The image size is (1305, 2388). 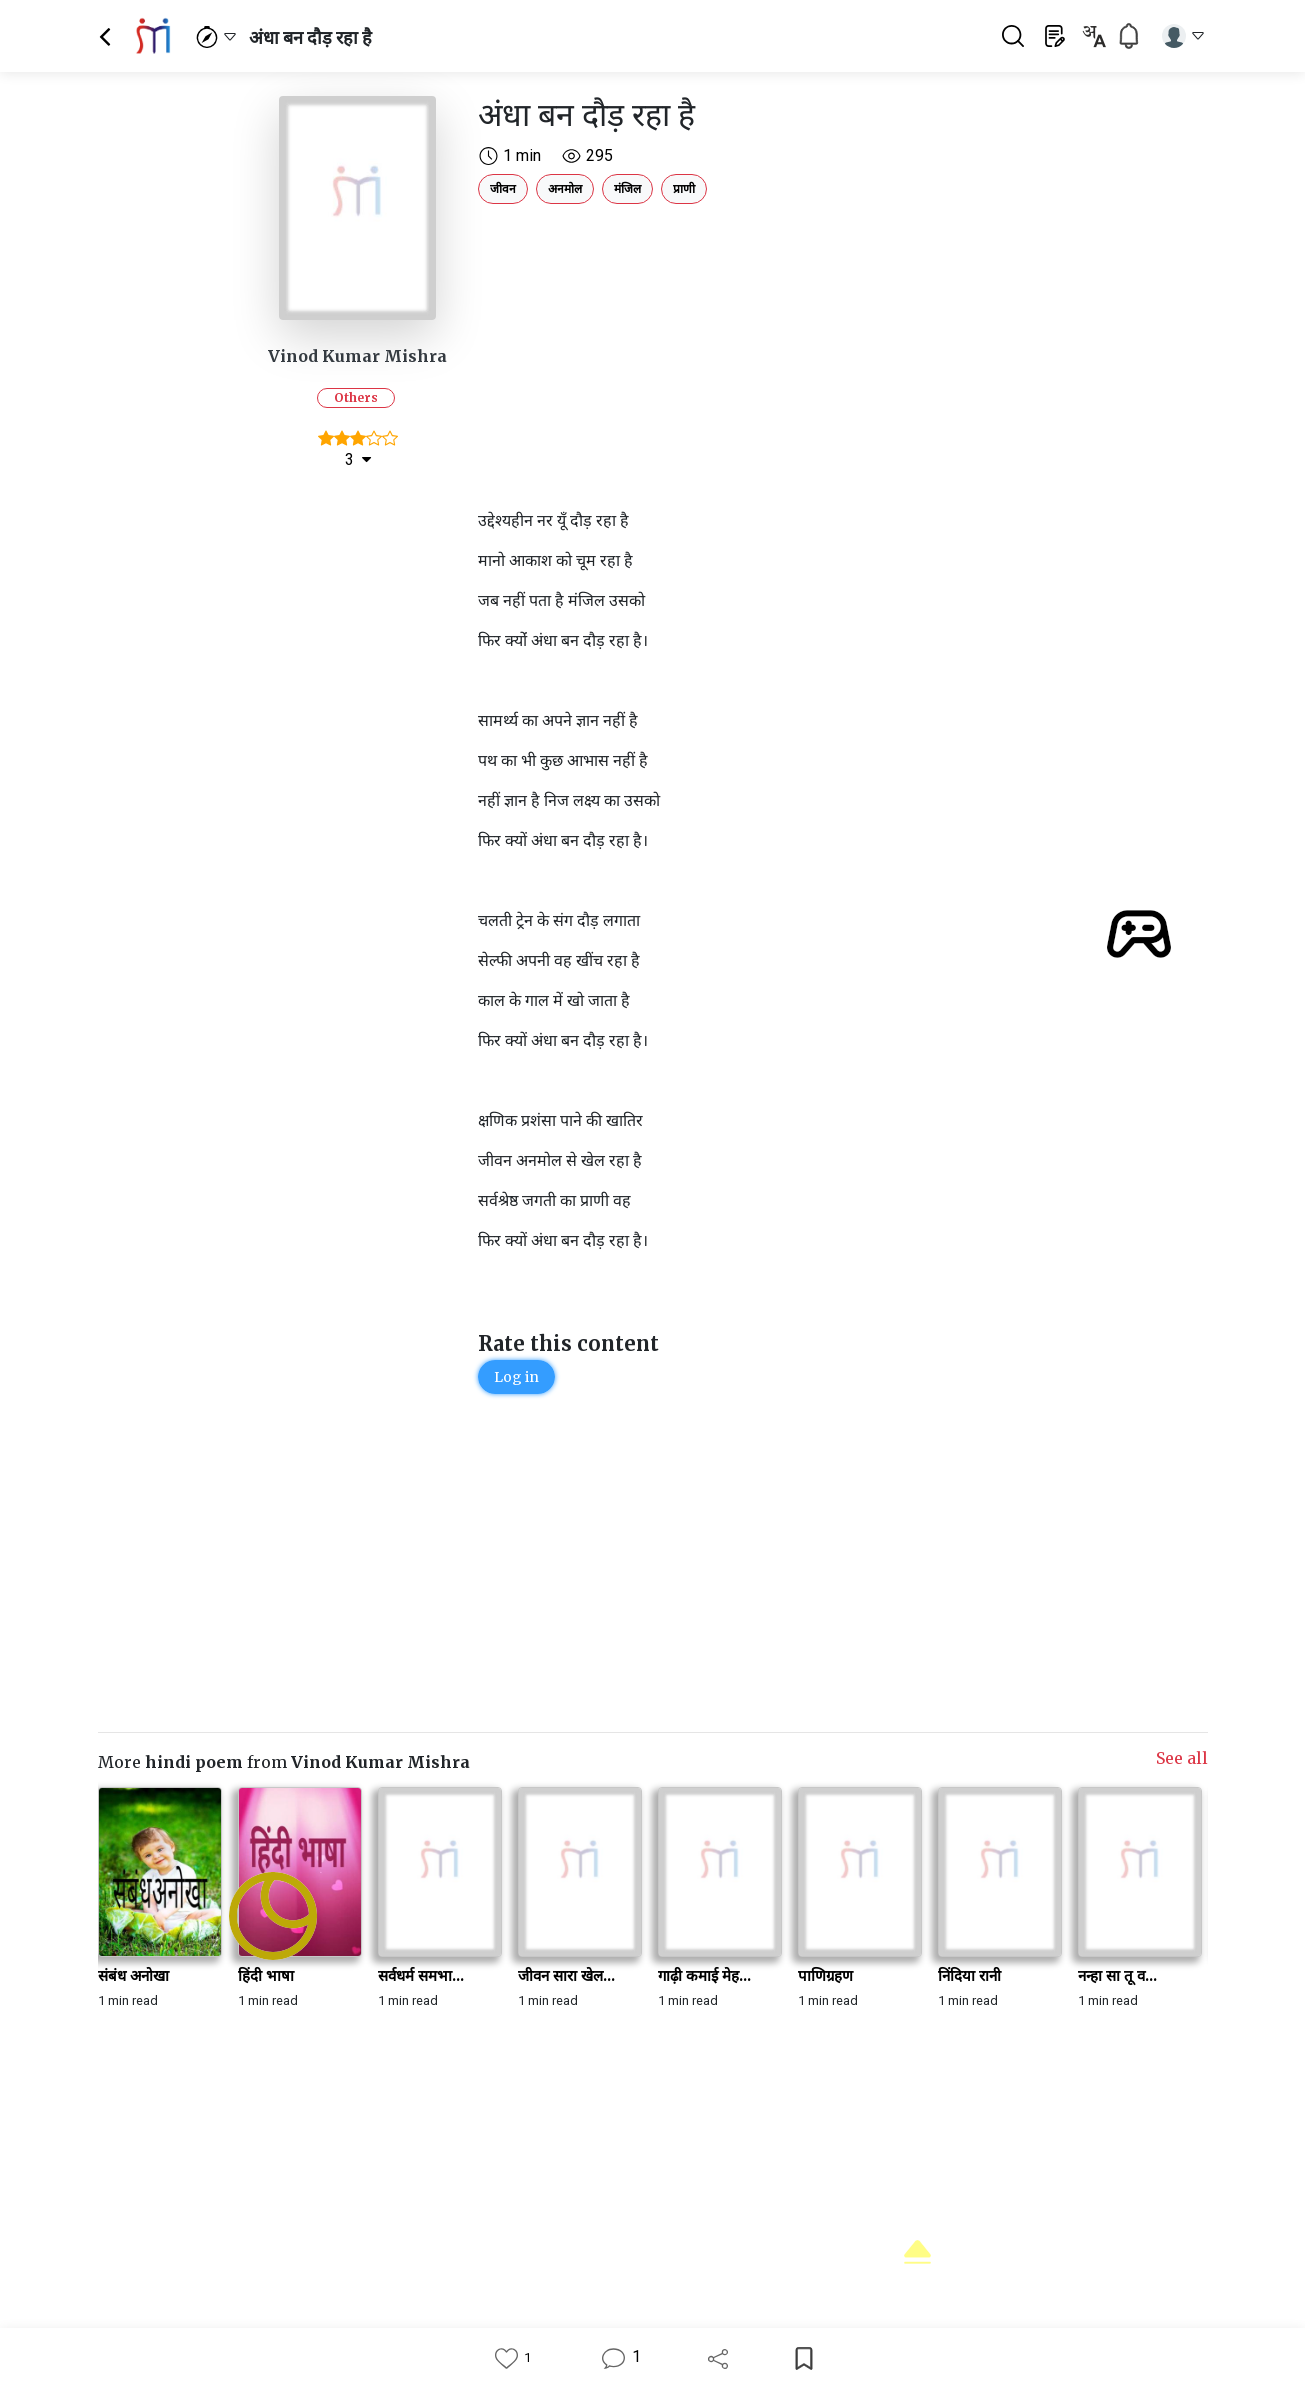 What do you see at coordinates (1139, 934) in the screenshot?
I see `open games or gaming section` at bounding box center [1139, 934].